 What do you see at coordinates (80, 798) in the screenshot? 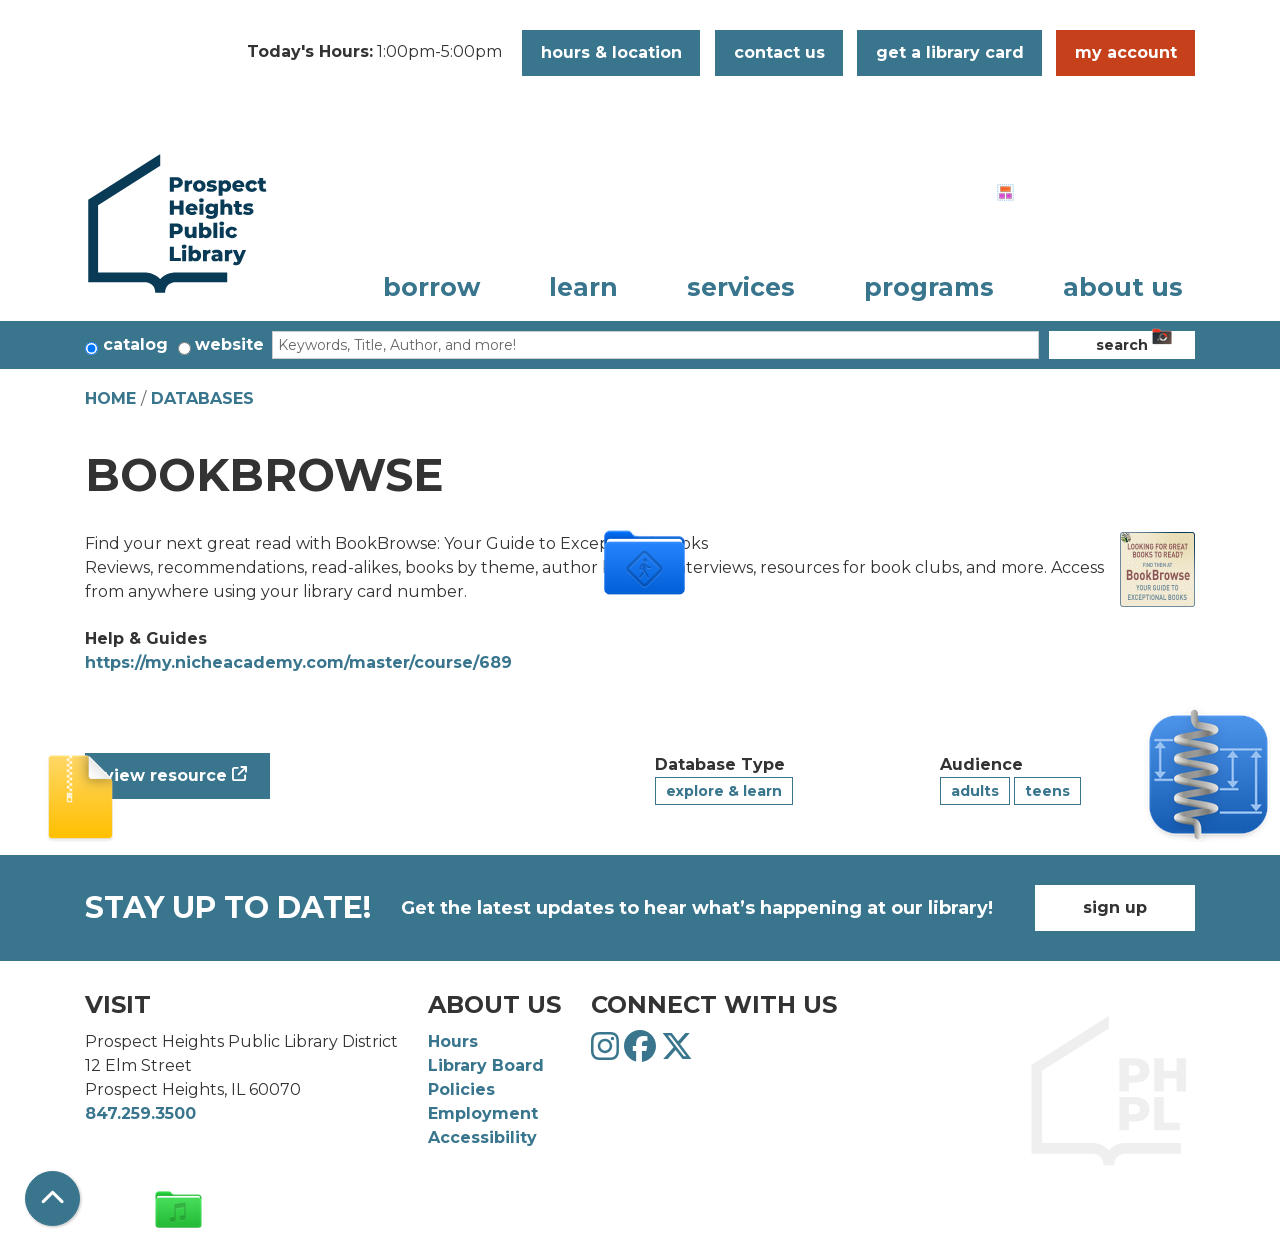
I see `a compressed gzip archive file` at bounding box center [80, 798].